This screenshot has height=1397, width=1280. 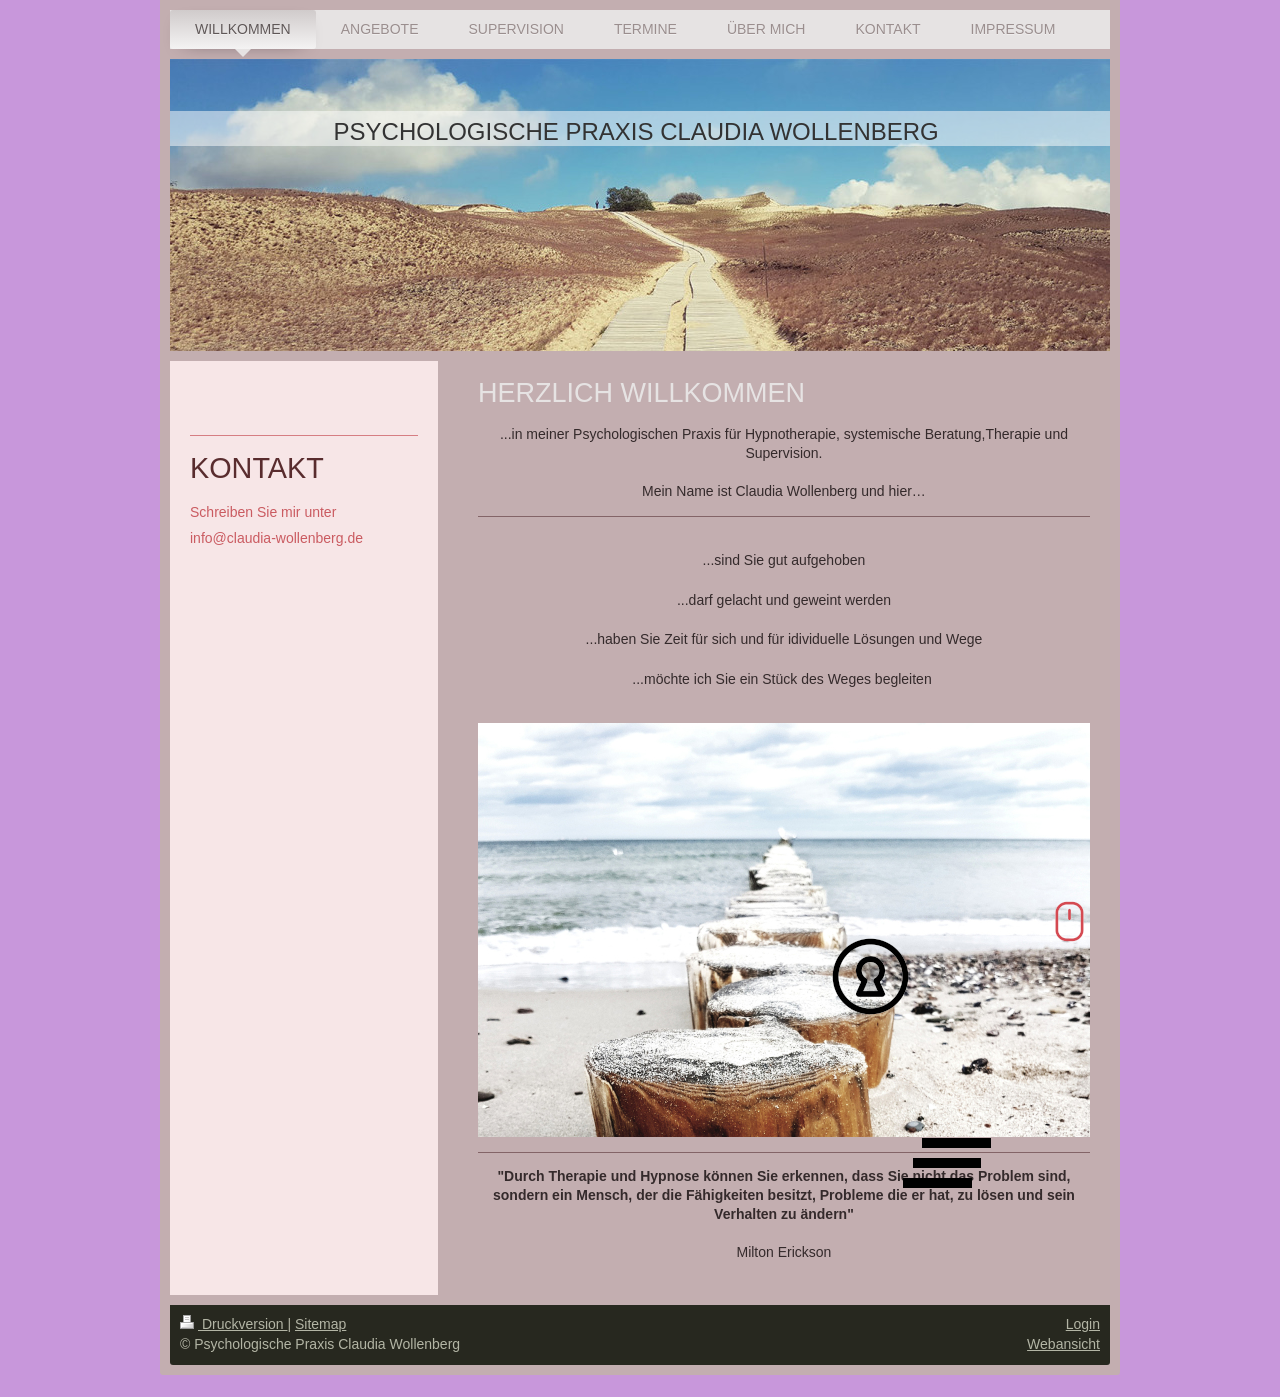 I want to click on clear all notifications or messages, so click(x=947, y=1163).